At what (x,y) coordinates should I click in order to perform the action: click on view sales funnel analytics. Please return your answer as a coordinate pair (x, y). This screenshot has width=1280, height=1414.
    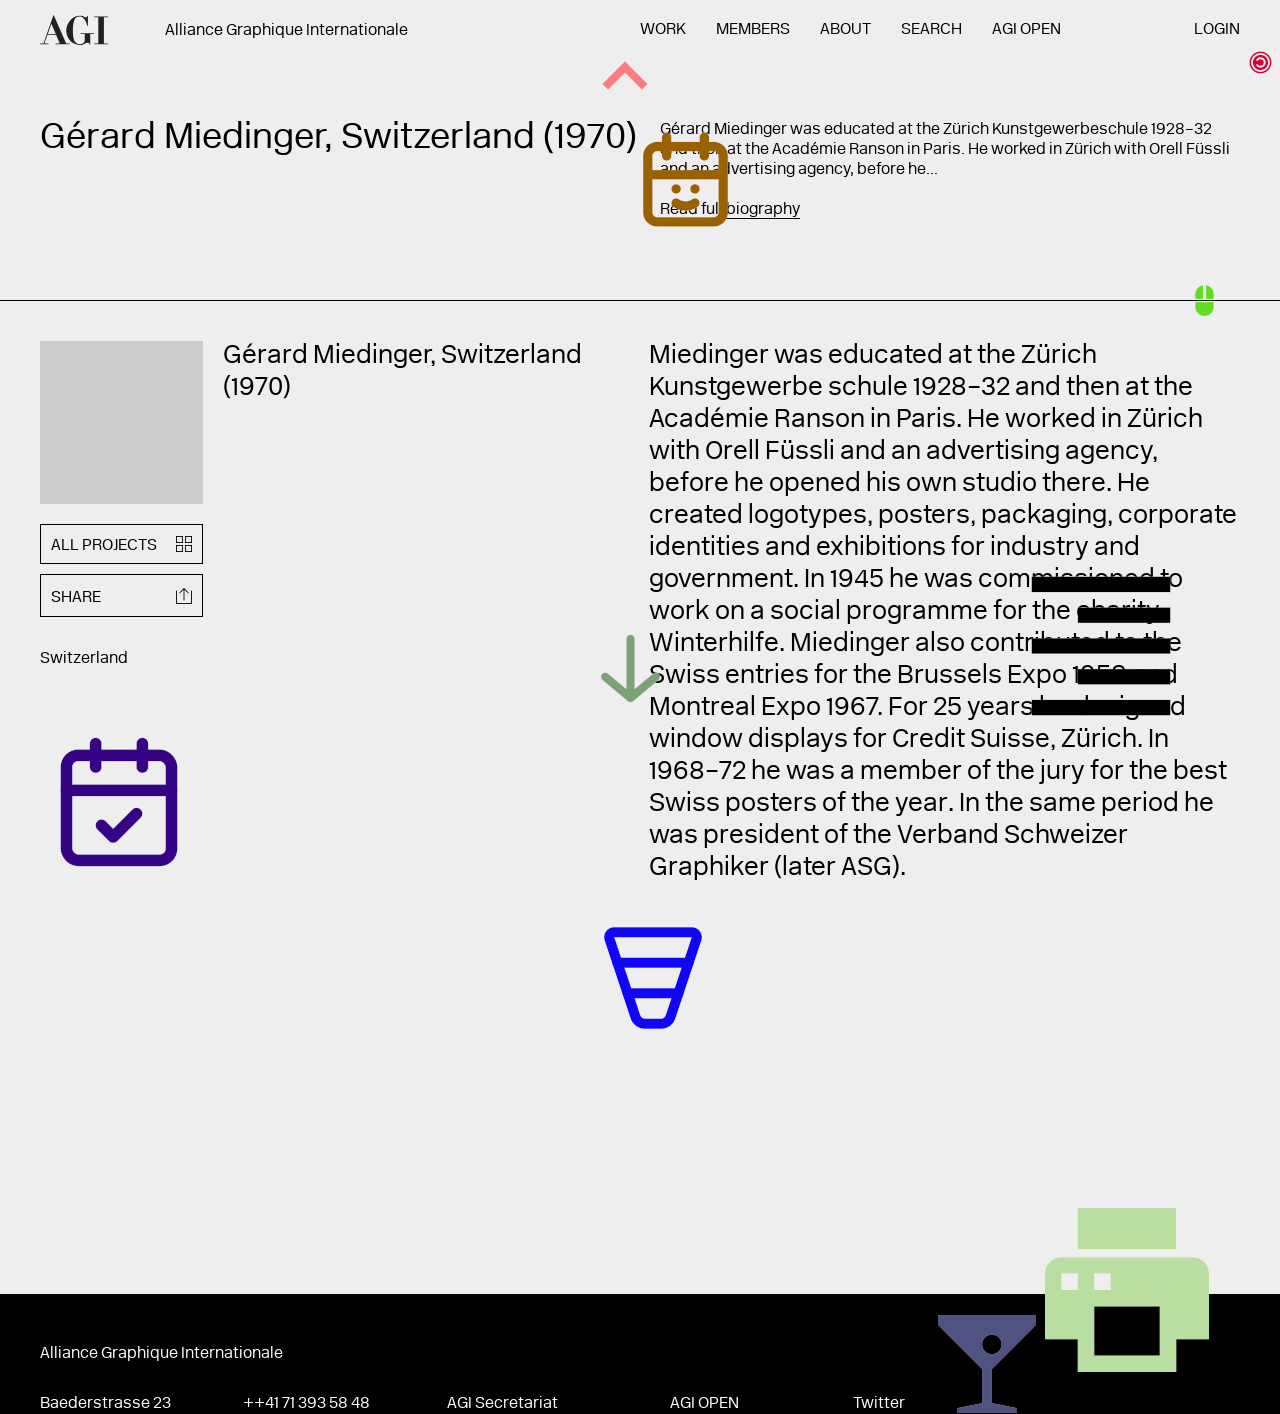
    Looking at the image, I should click on (653, 978).